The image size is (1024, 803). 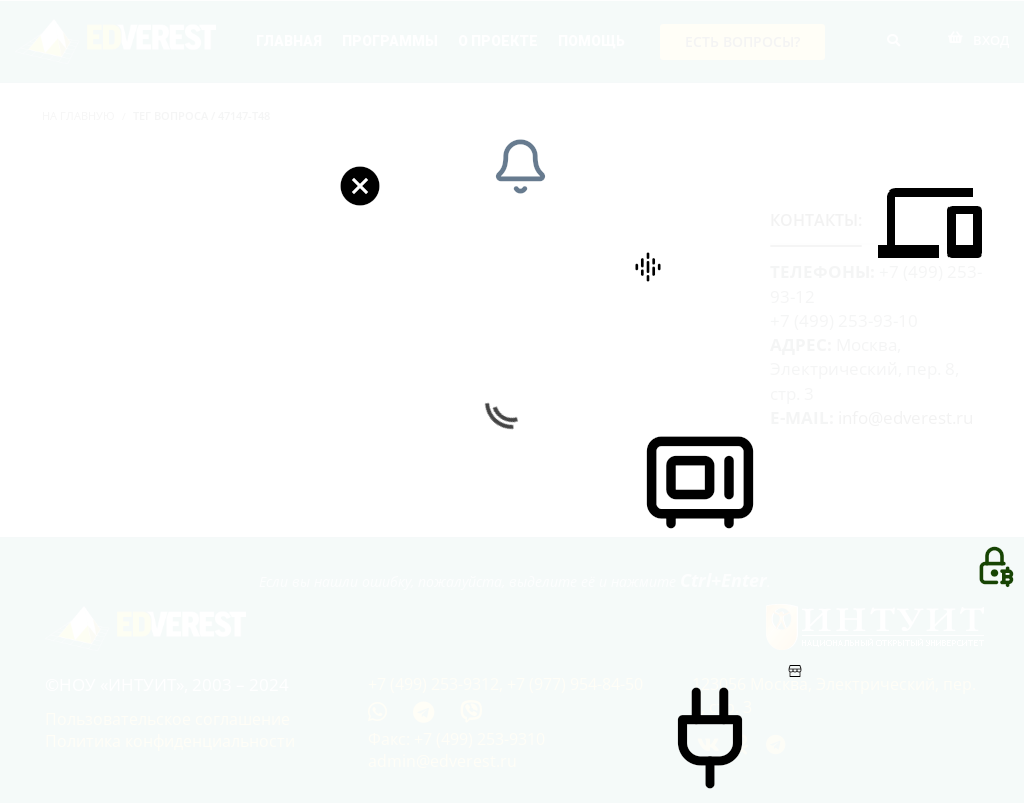 What do you see at coordinates (520, 166) in the screenshot?
I see `view notifications` at bounding box center [520, 166].